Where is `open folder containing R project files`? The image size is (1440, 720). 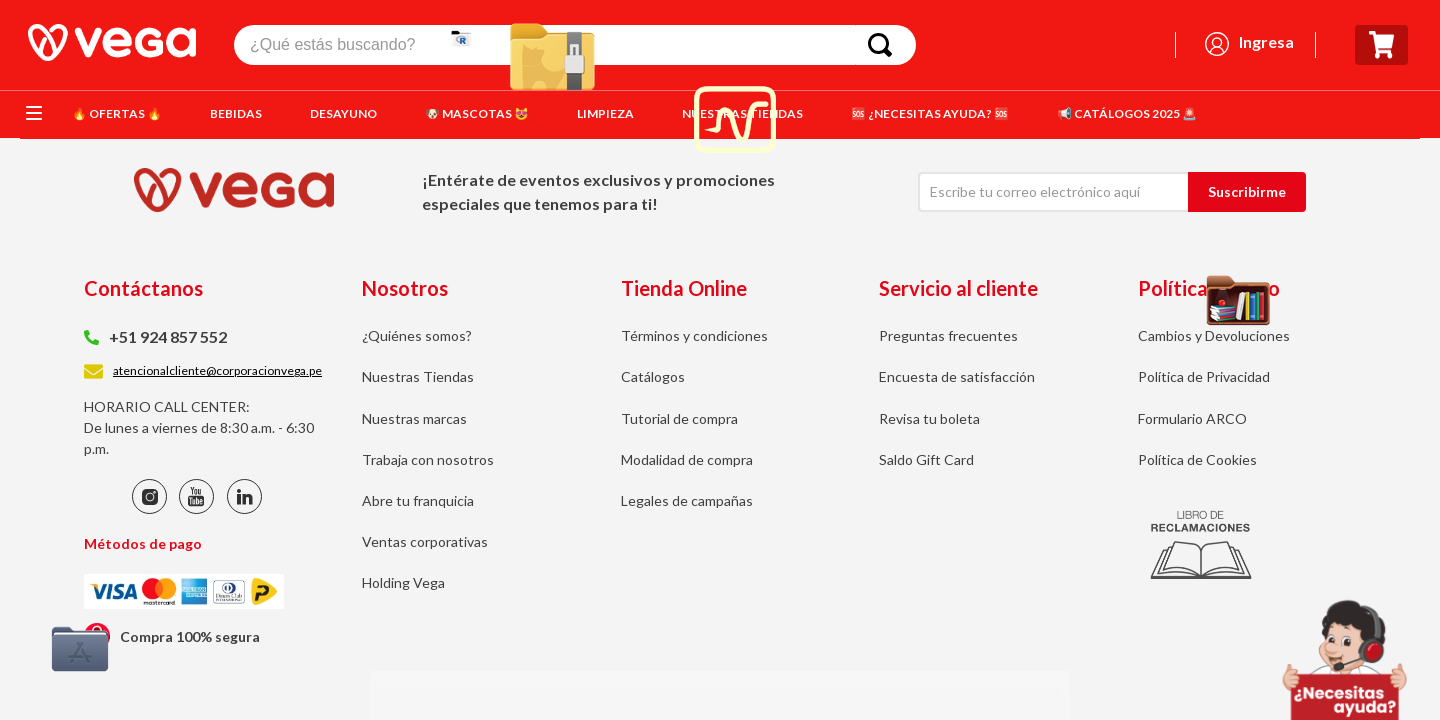 open folder containing R project files is located at coordinates (461, 39).